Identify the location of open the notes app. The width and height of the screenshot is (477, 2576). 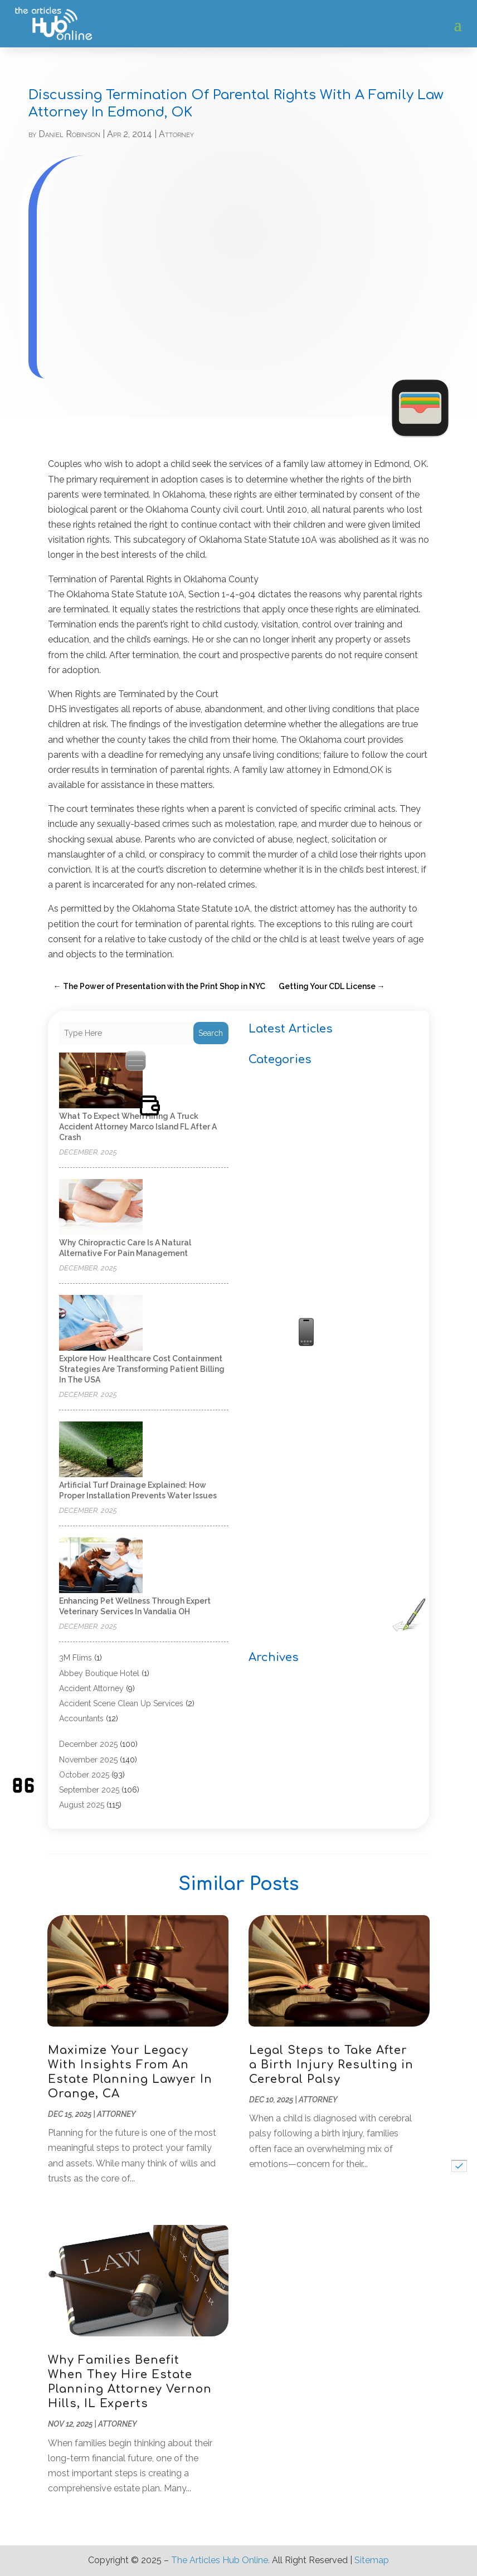
(135, 1060).